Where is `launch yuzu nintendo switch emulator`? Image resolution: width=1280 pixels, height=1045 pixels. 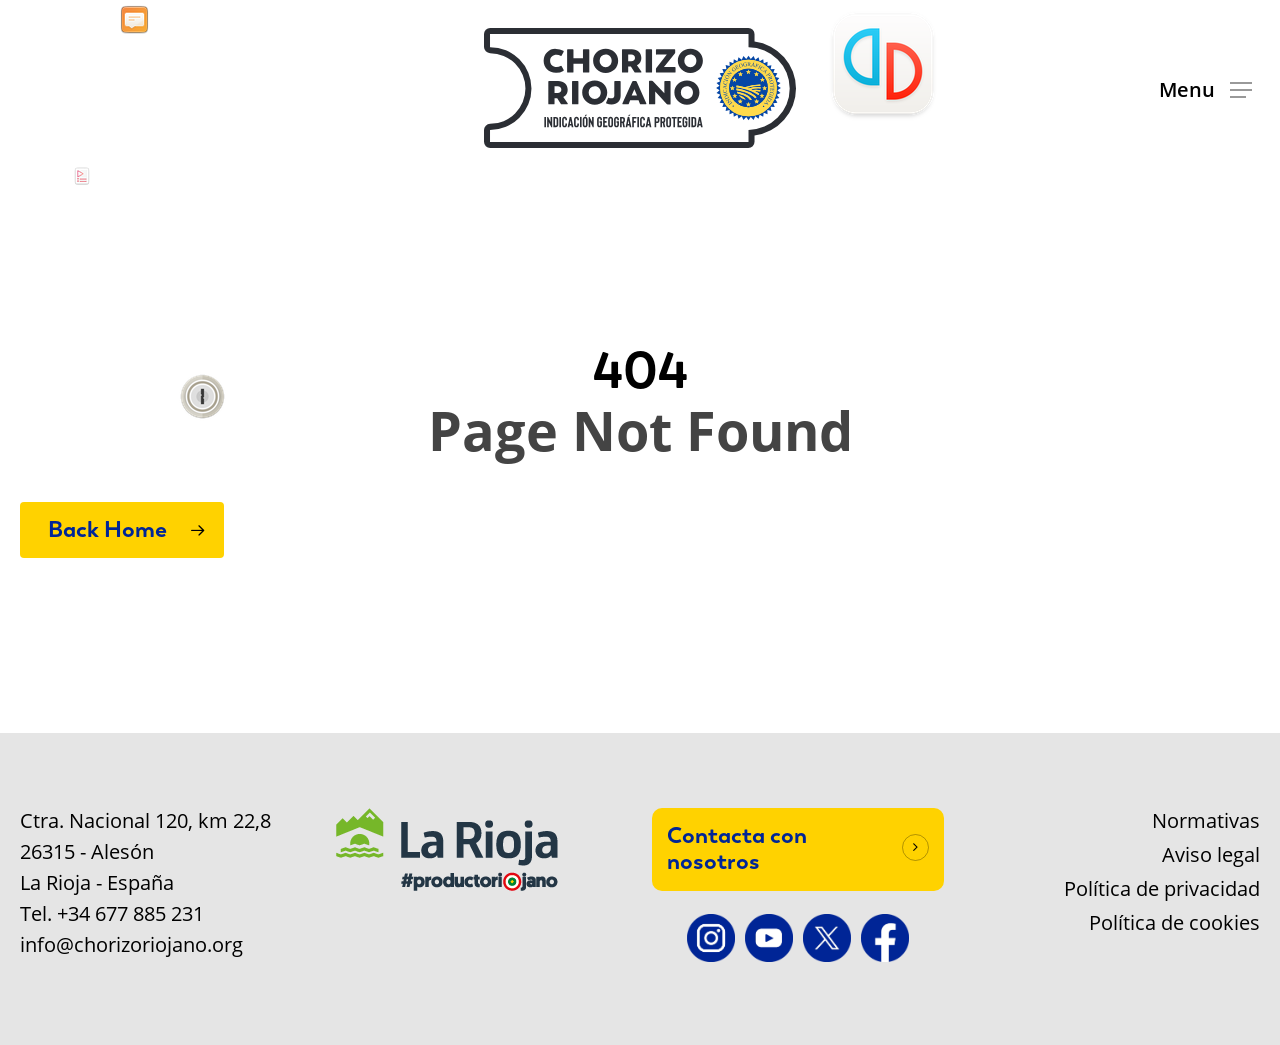
launch yuzu nintendo switch emulator is located at coordinates (883, 64).